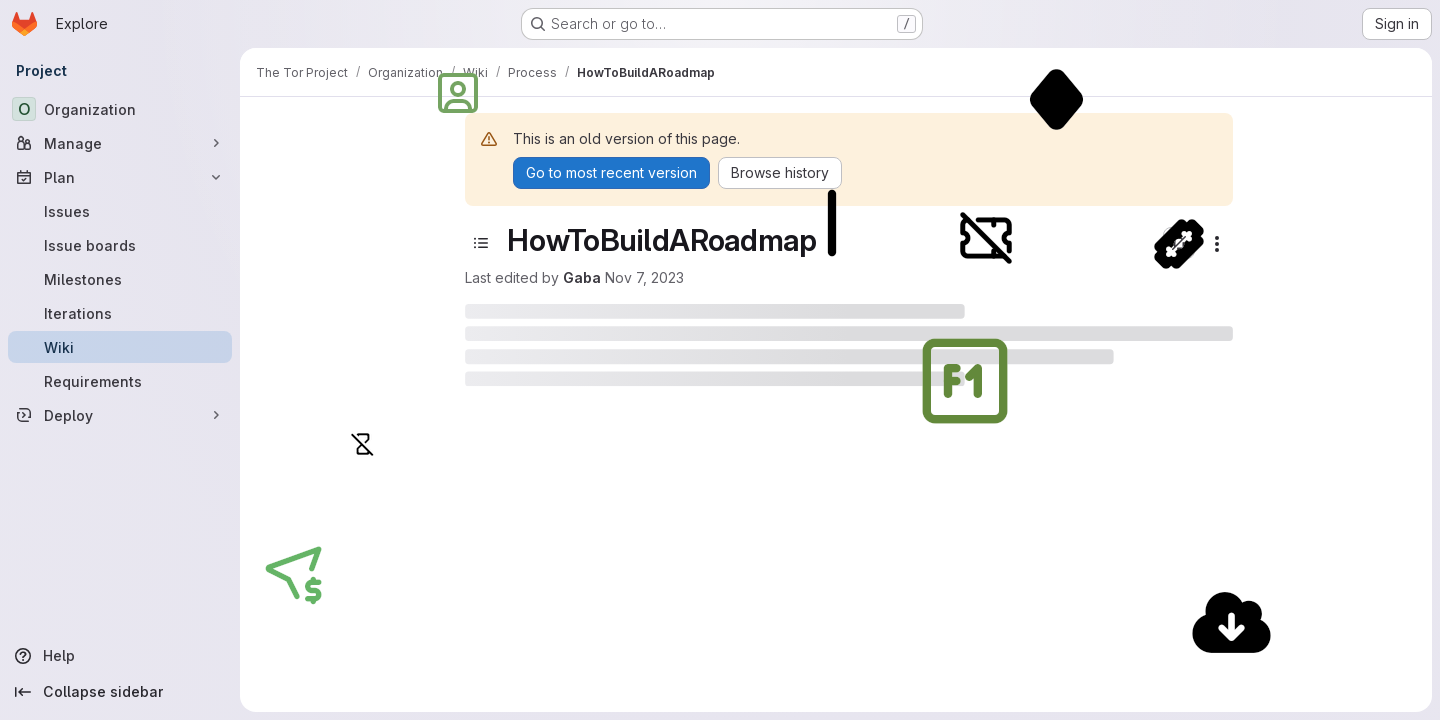 This screenshot has height=720, width=1440. Describe the element at coordinates (458, 93) in the screenshot. I see `view user profile` at that location.